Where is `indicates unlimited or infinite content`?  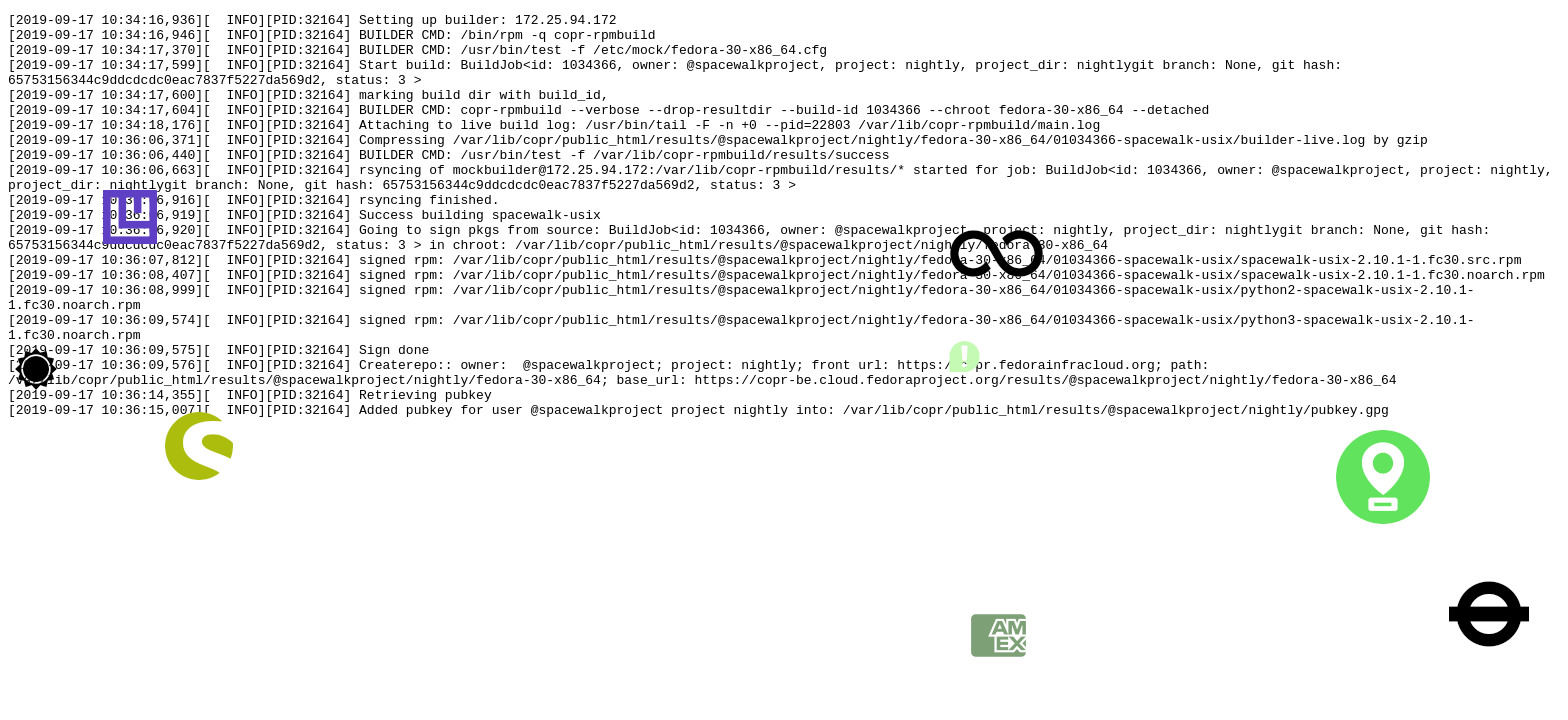
indicates unlimited or infinite content is located at coordinates (996, 253).